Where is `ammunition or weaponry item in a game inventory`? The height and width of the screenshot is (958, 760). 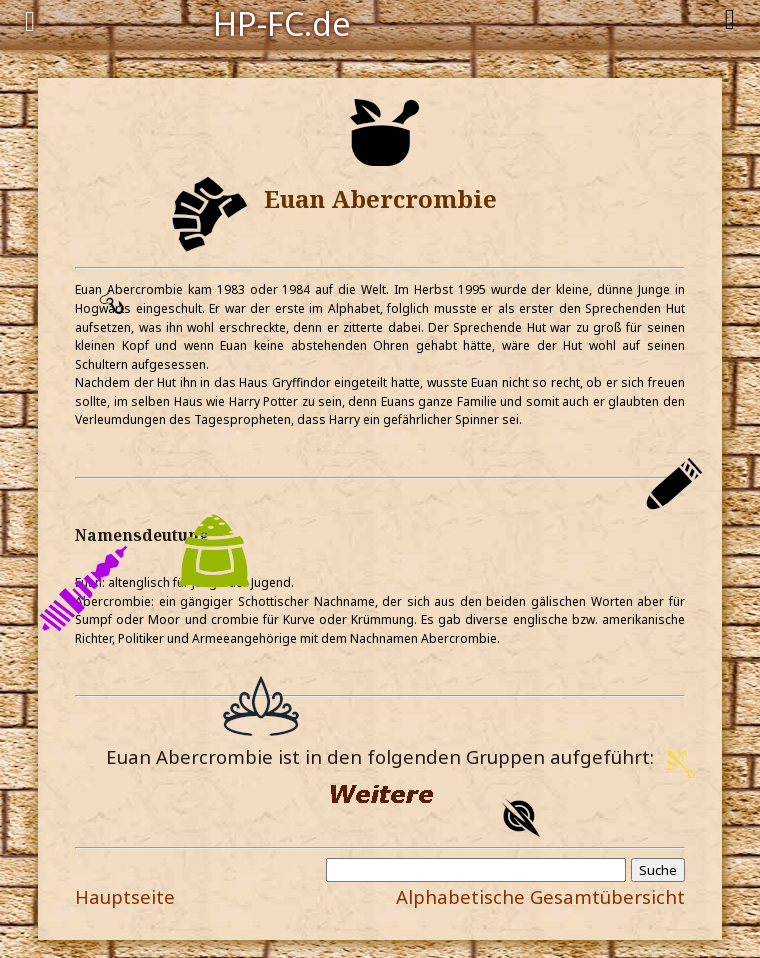 ammunition or weaponry item in a game inventory is located at coordinates (674, 483).